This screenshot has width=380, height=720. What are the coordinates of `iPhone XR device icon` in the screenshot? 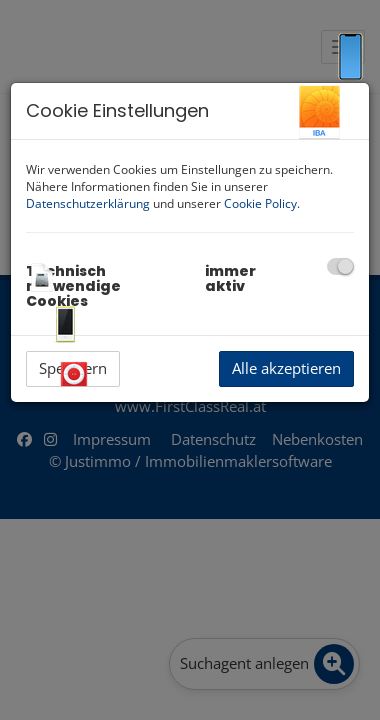 It's located at (350, 57).